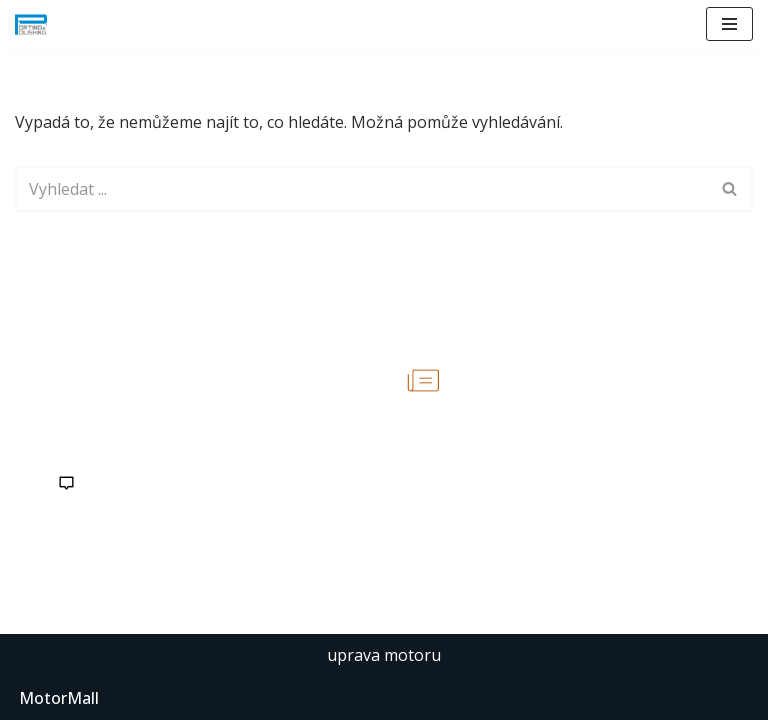 The height and width of the screenshot is (720, 768). Describe the element at coordinates (424, 380) in the screenshot. I see `view news or articles` at that location.